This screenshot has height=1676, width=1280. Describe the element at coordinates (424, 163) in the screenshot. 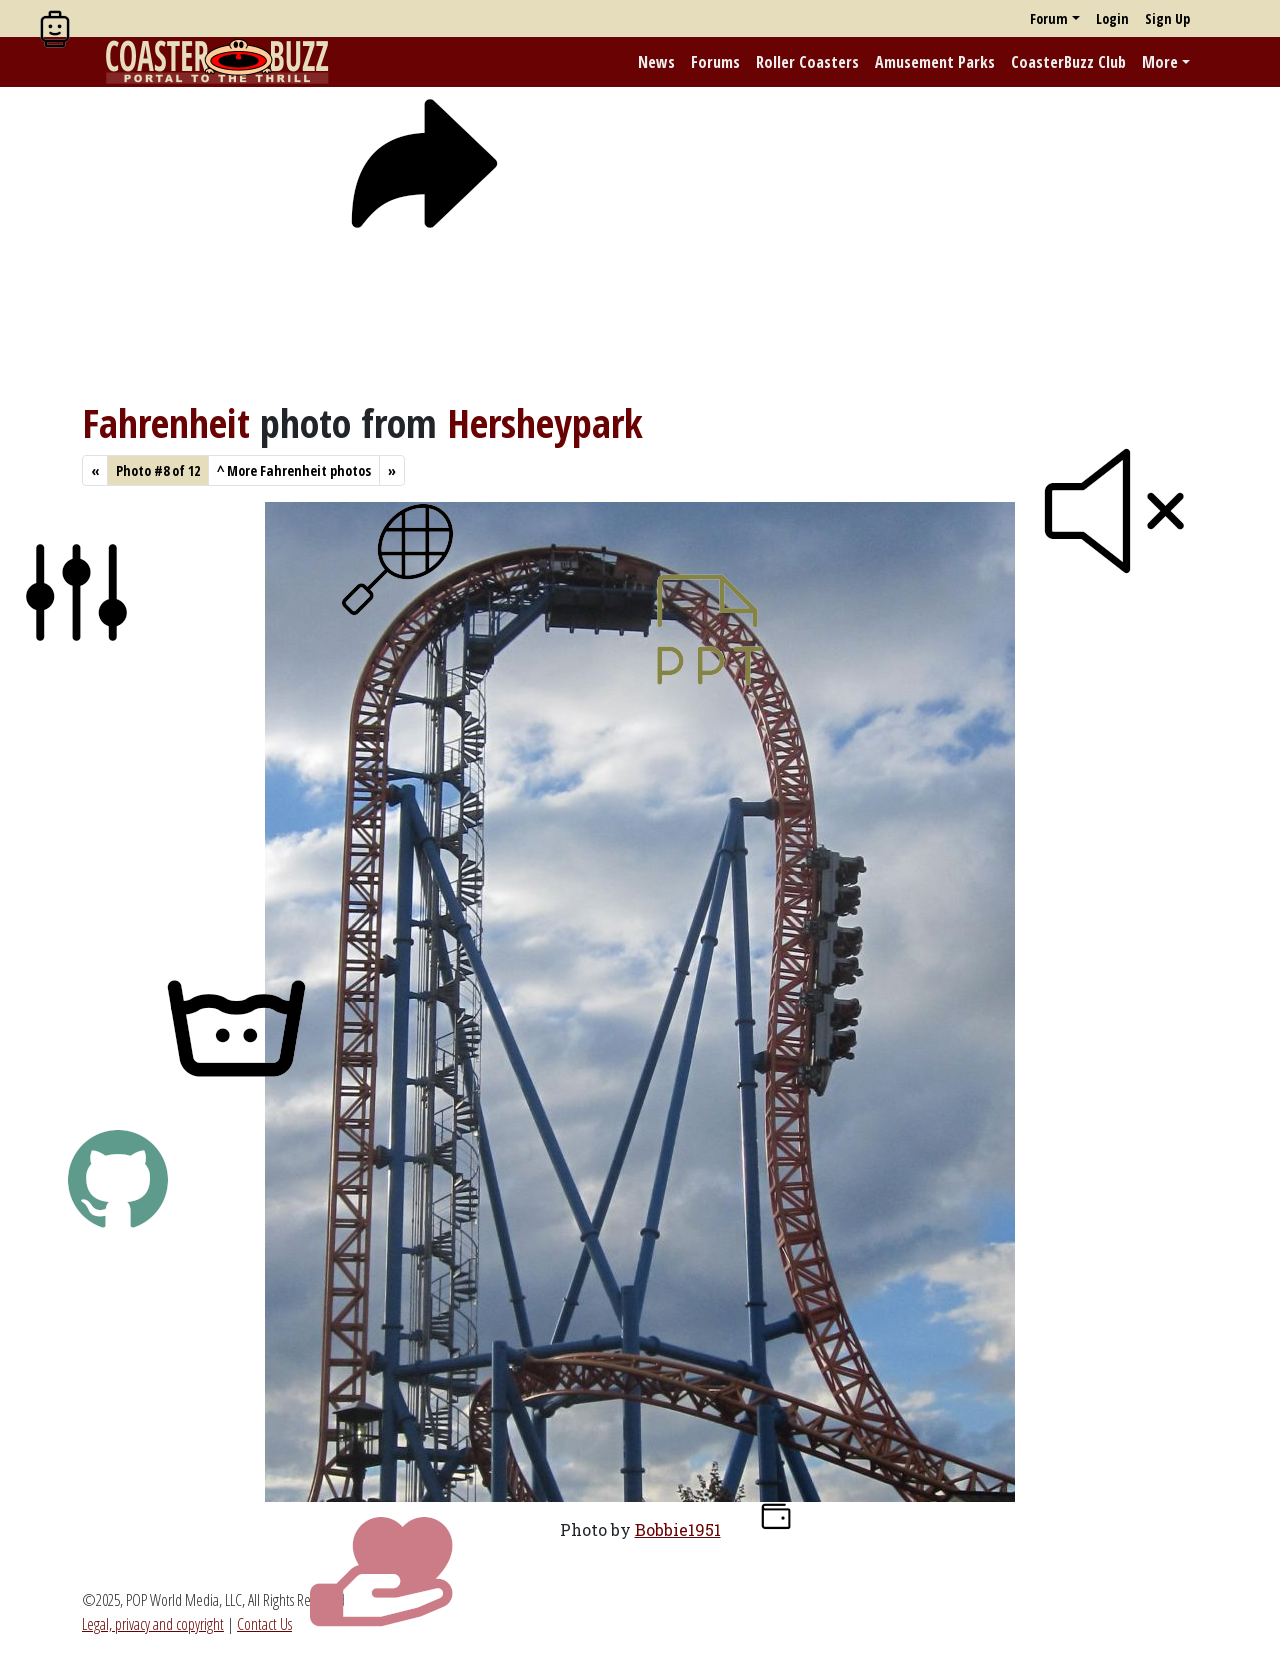

I see `share or forward content` at that location.